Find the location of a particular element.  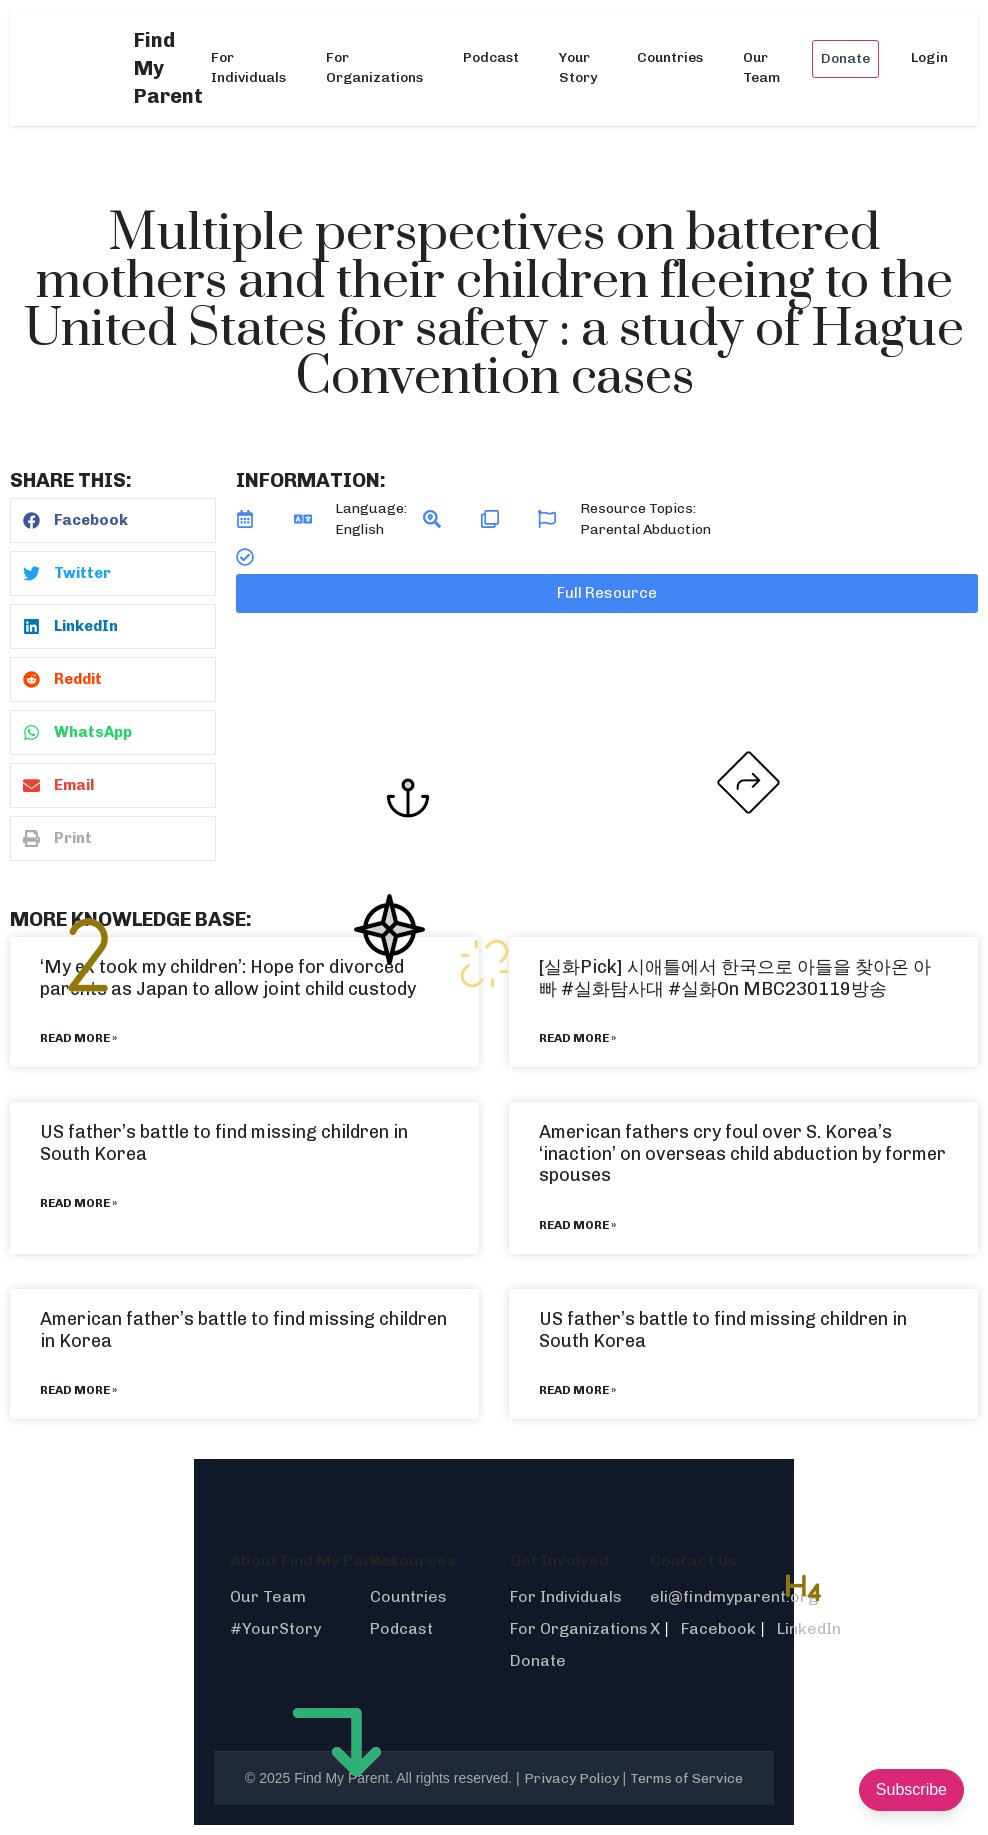

navigate or view map orientation is located at coordinates (389, 929).